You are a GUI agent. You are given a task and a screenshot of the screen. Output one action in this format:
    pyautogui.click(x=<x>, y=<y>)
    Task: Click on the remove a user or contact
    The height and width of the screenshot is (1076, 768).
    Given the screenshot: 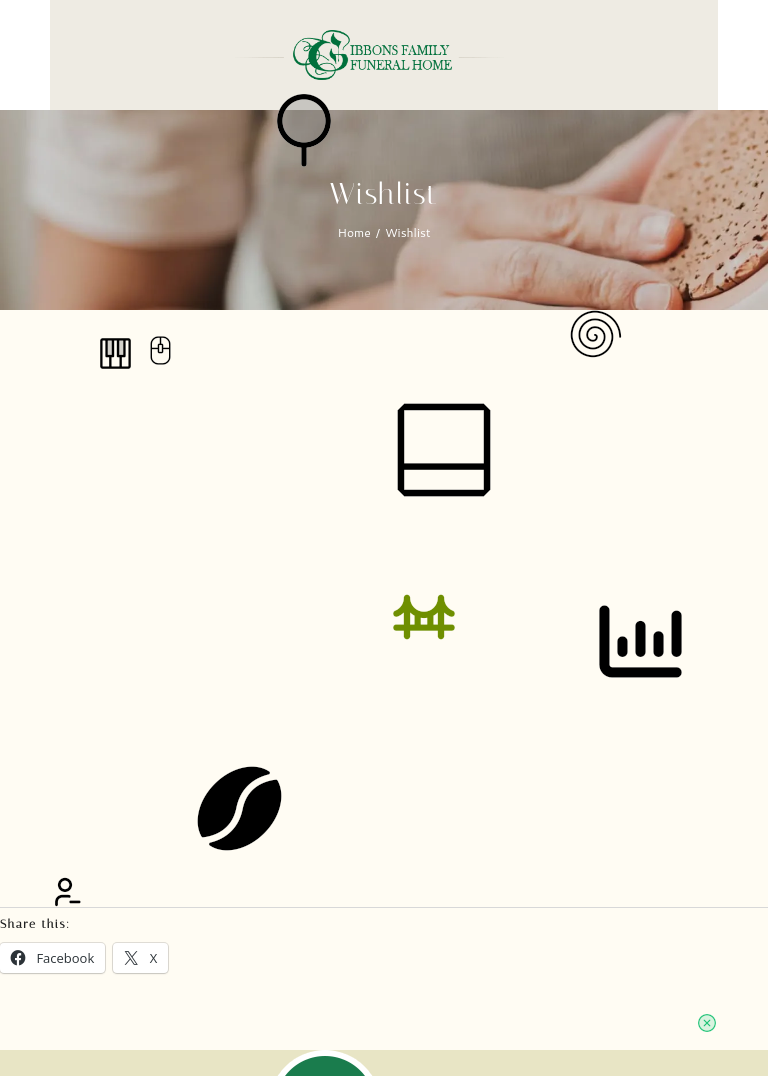 What is the action you would take?
    pyautogui.click(x=65, y=892)
    